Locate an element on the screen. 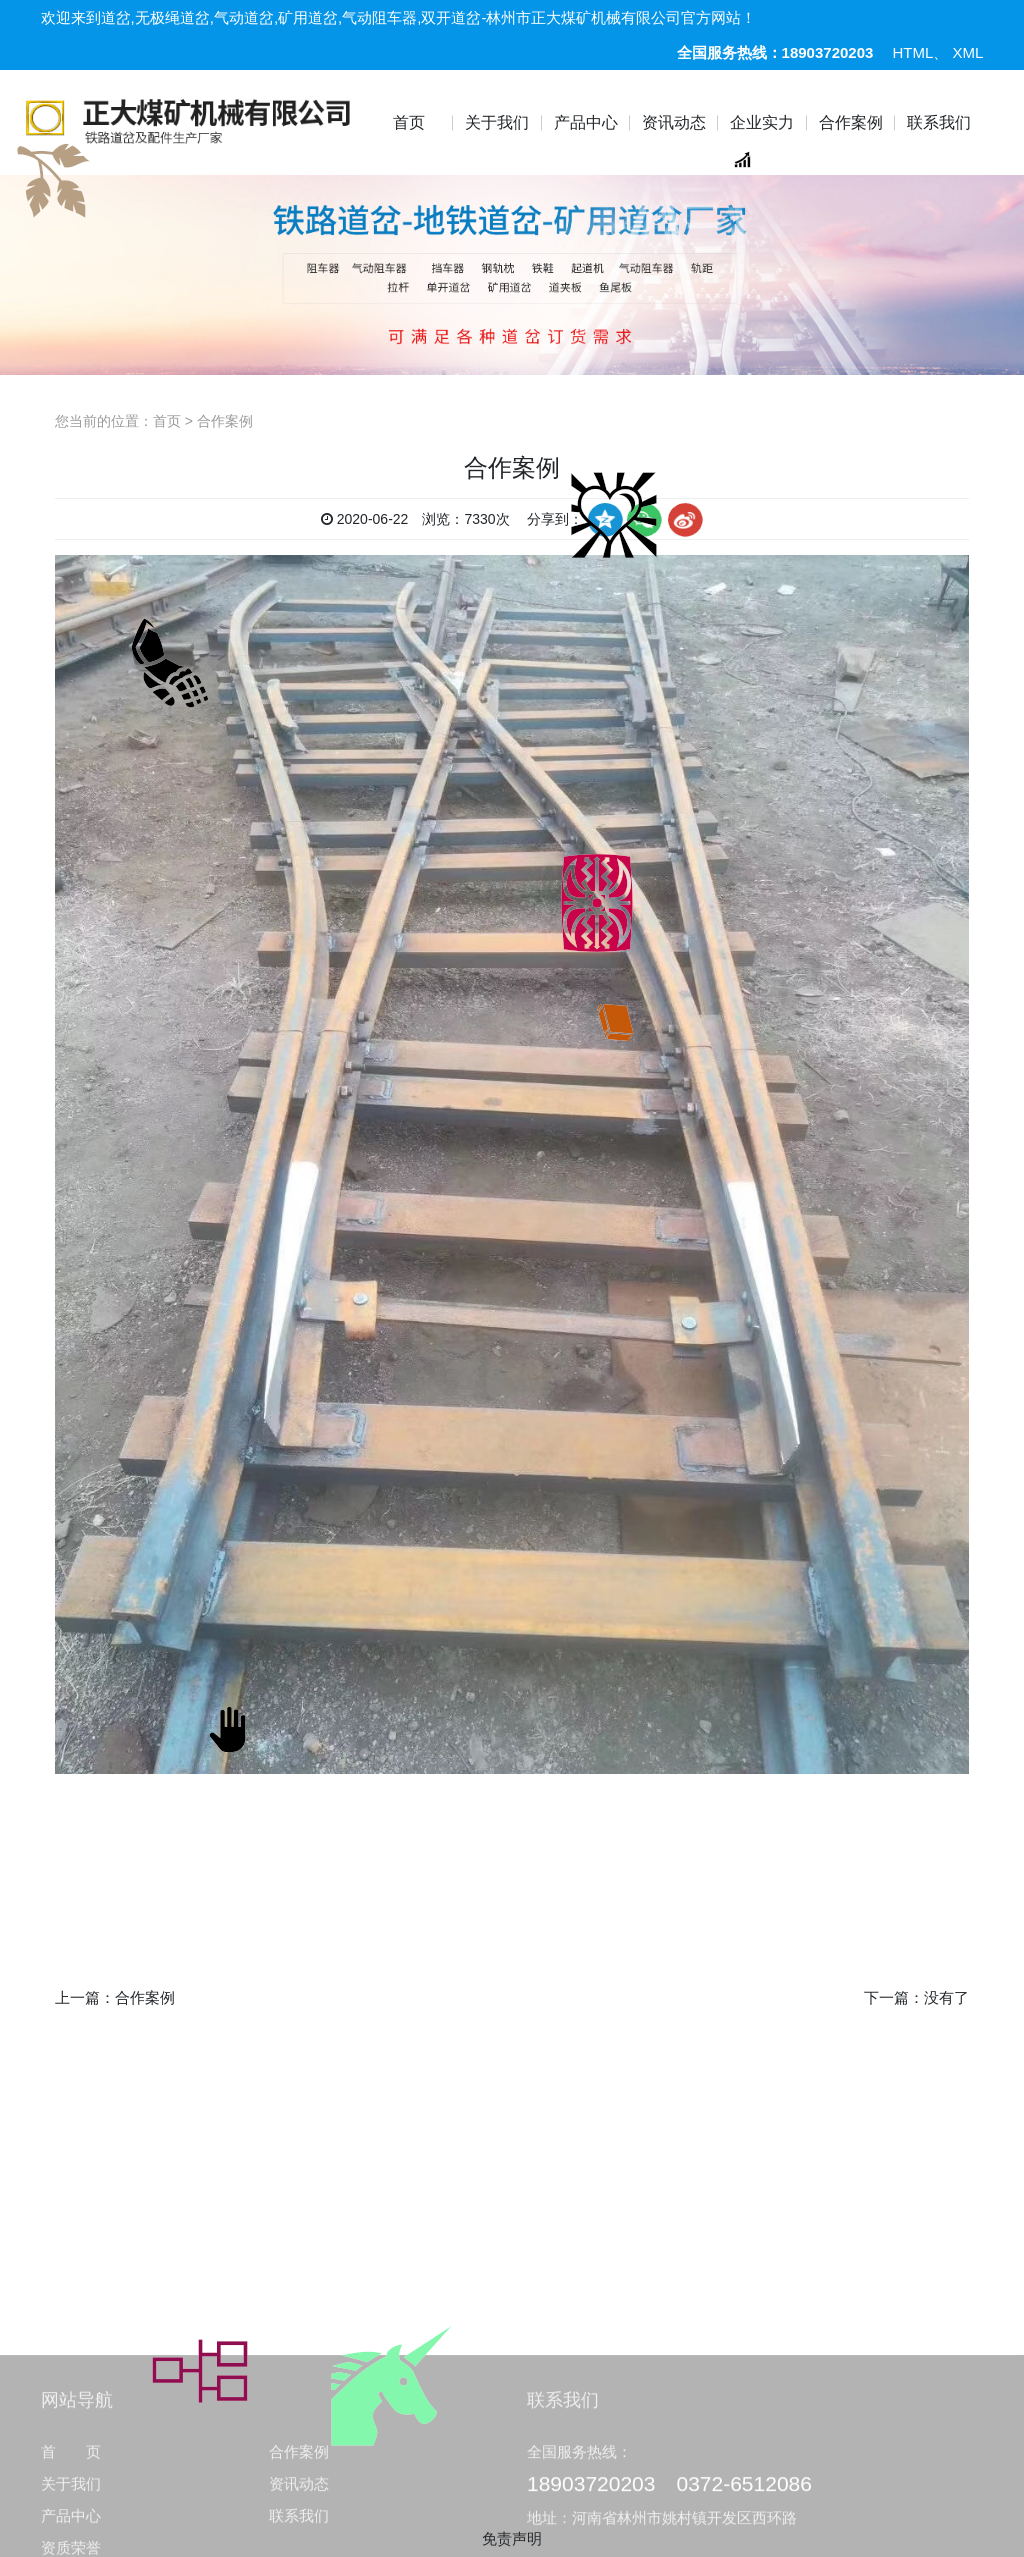  stop or pause current action is located at coordinates (227, 1729).